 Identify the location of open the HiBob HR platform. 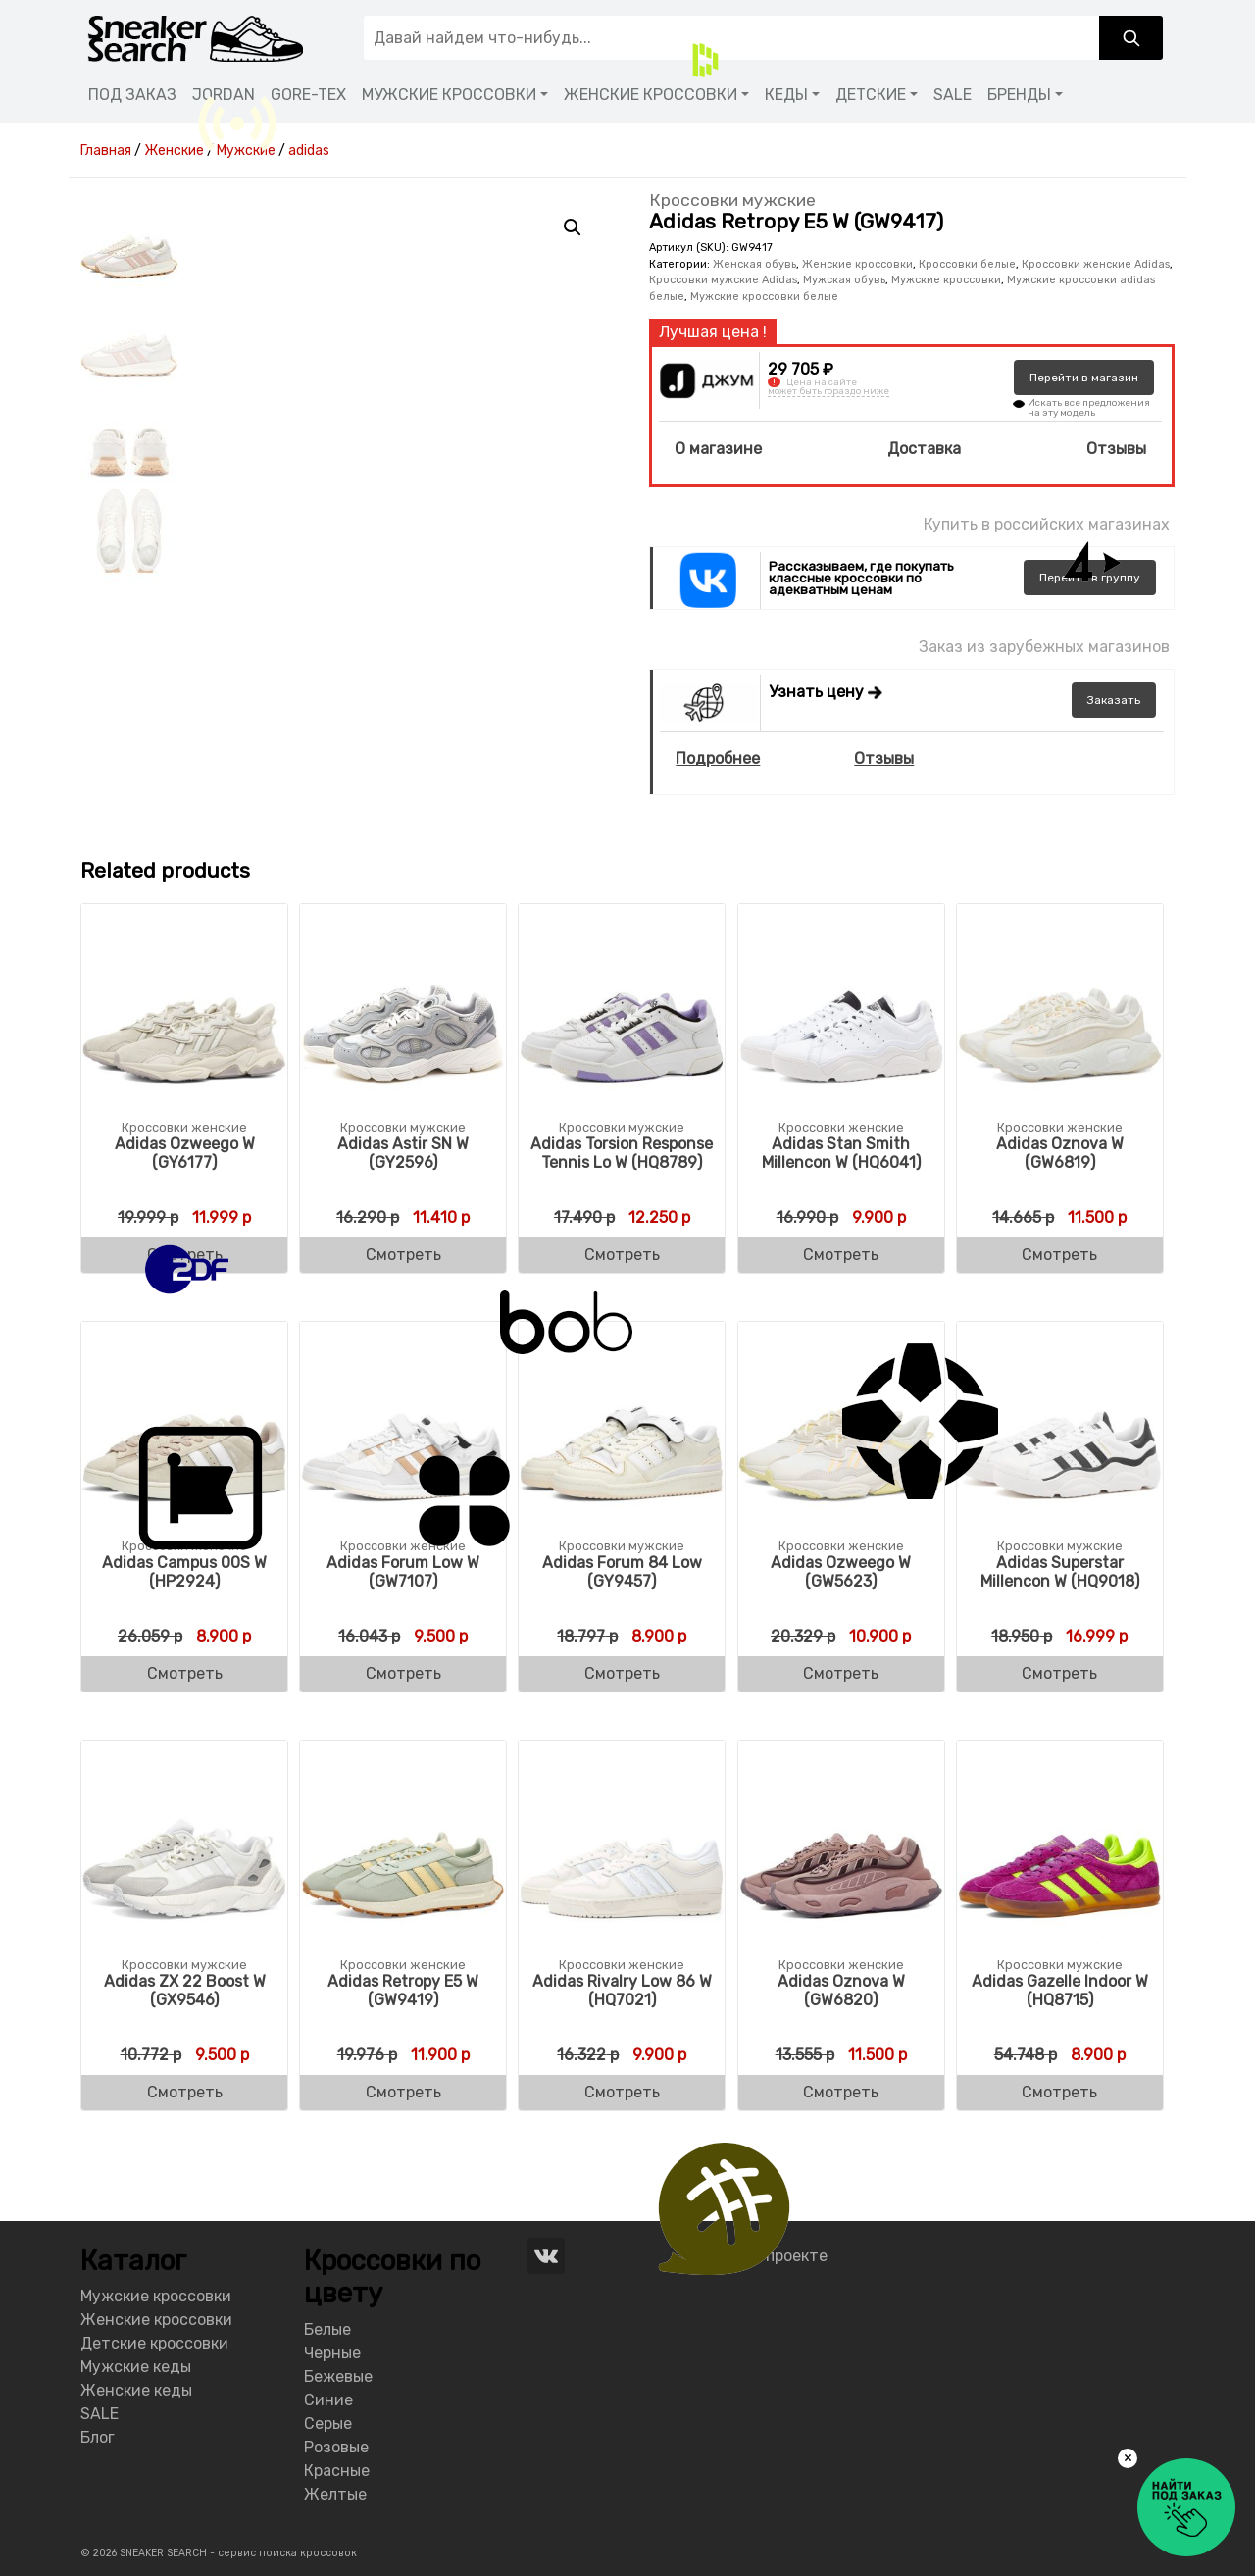
(566, 1322).